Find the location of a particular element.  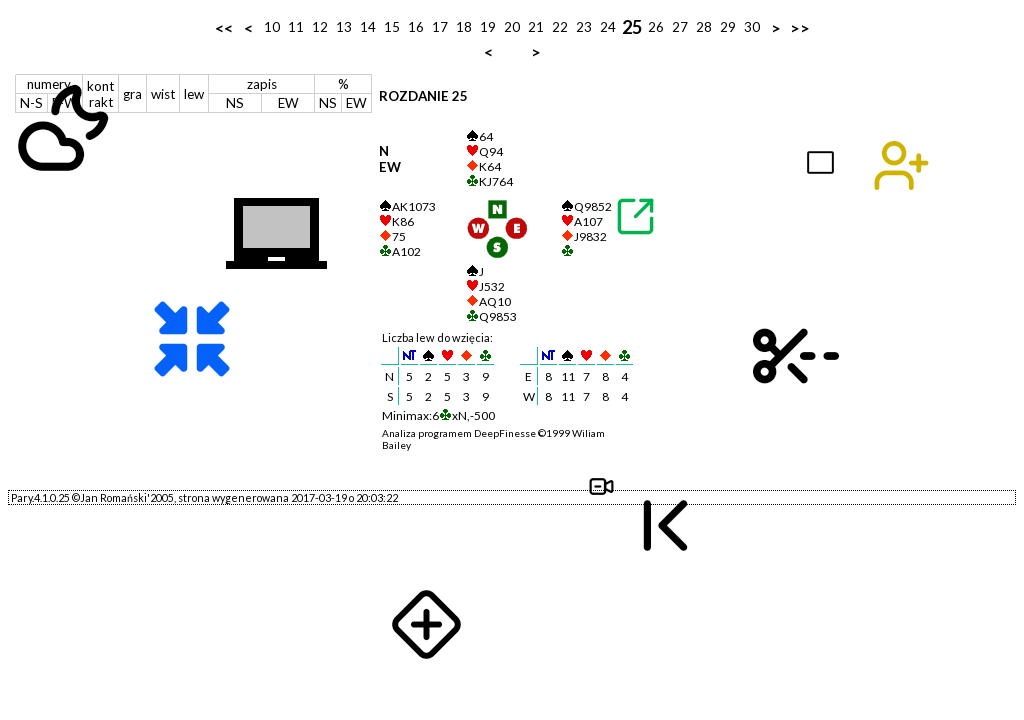

cut along the dotted line is located at coordinates (796, 356).